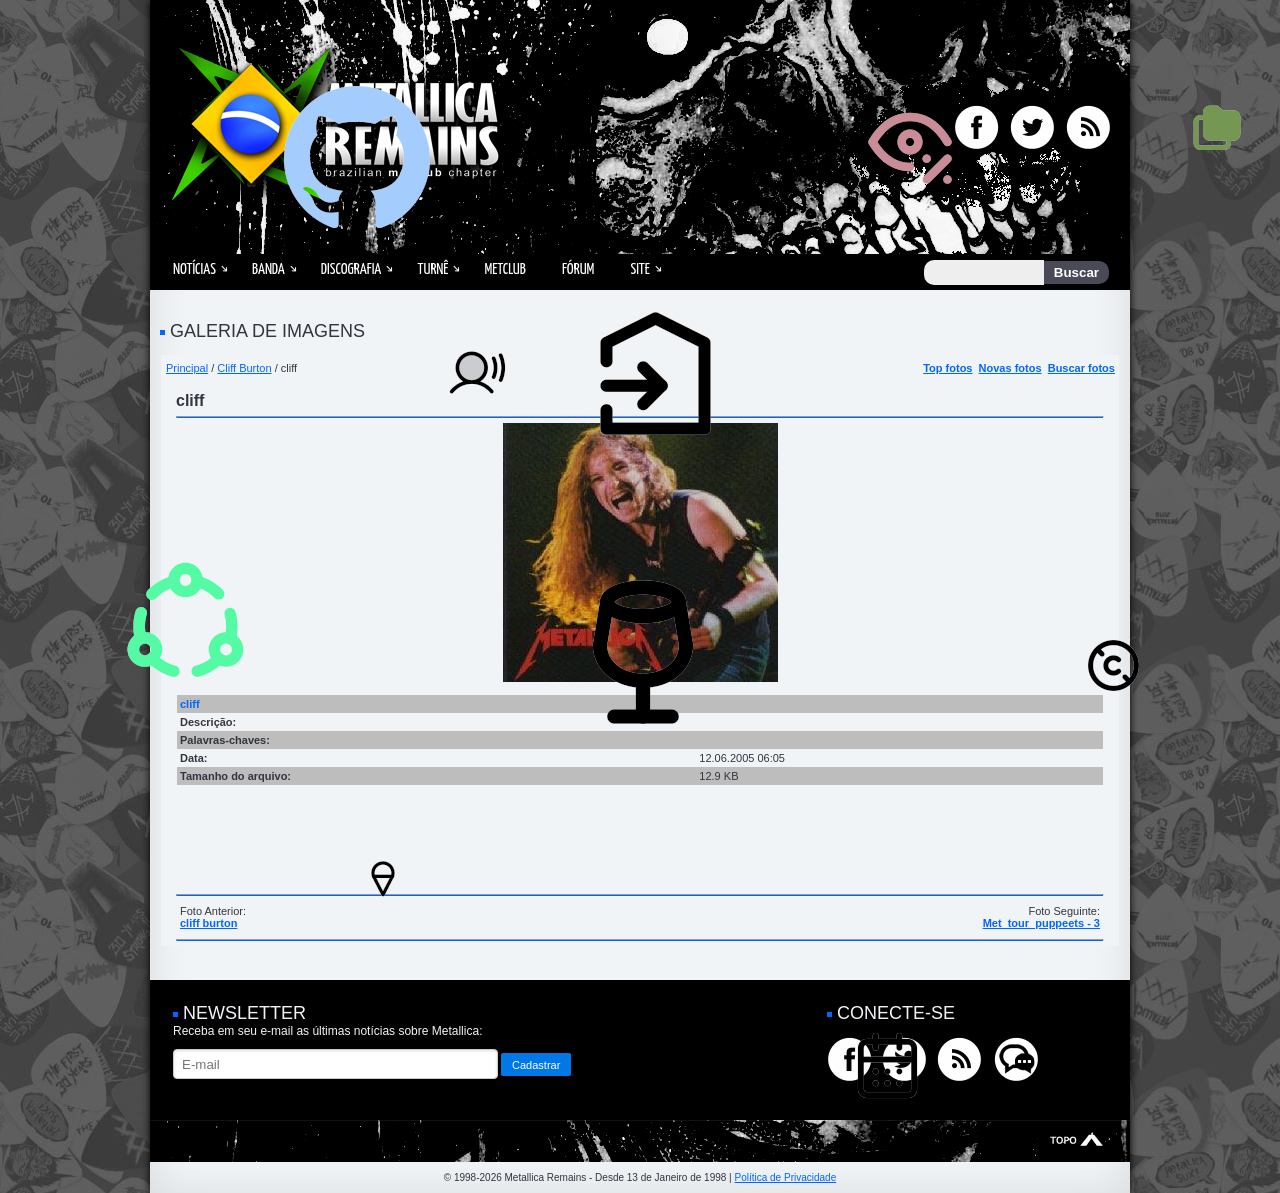 The width and height of the screenshot is (1280, 1193). I want to click on view available discounts or promotions, so click(910, 142).